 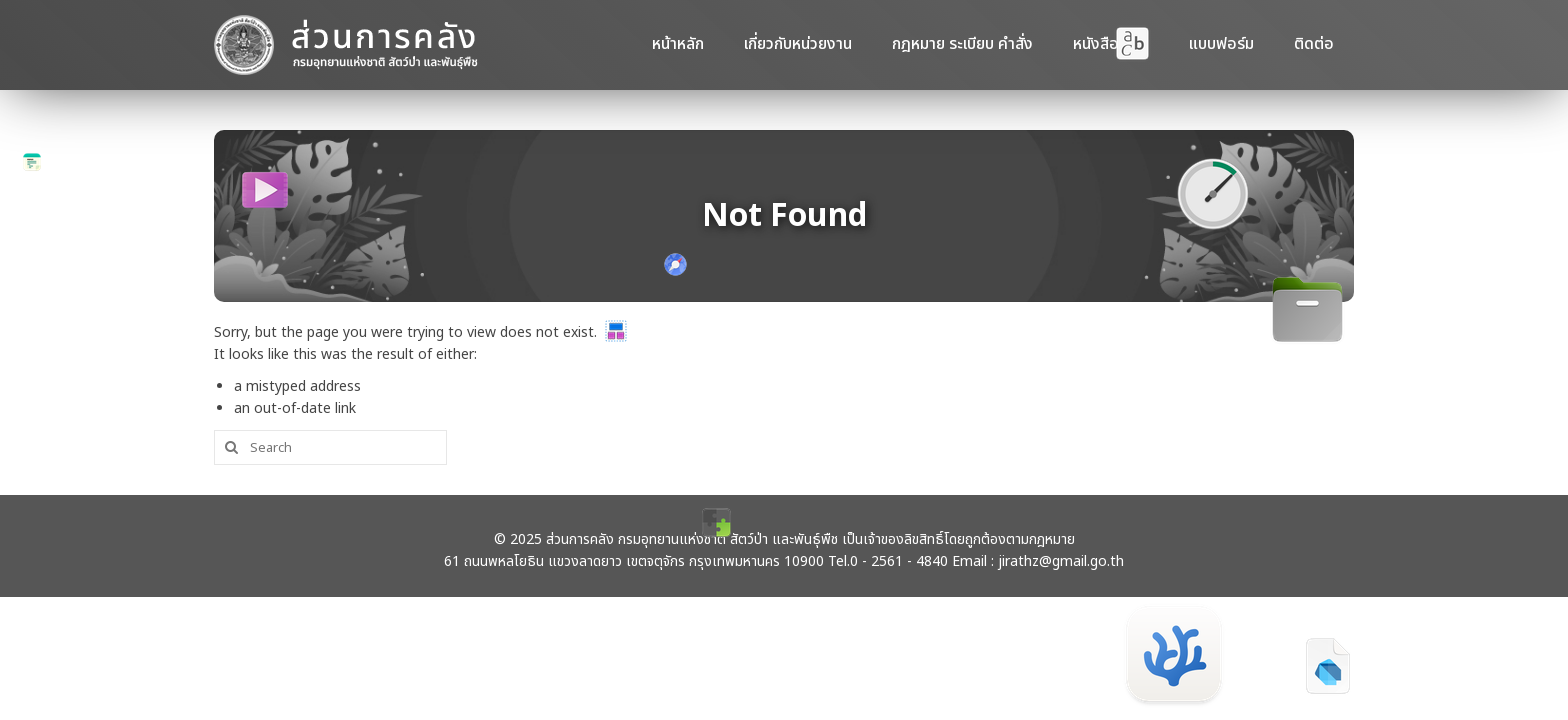 What do you see at coordinates (1213, 194) in the screenshot?
I see `open sysprof system profiler` at bounding box center [1213, 194].